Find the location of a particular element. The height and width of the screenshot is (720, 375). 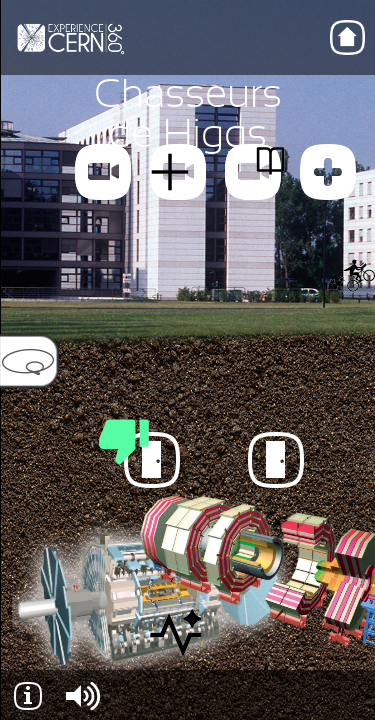

access AI-powered health monitoring is located at coordinates (176, 635).